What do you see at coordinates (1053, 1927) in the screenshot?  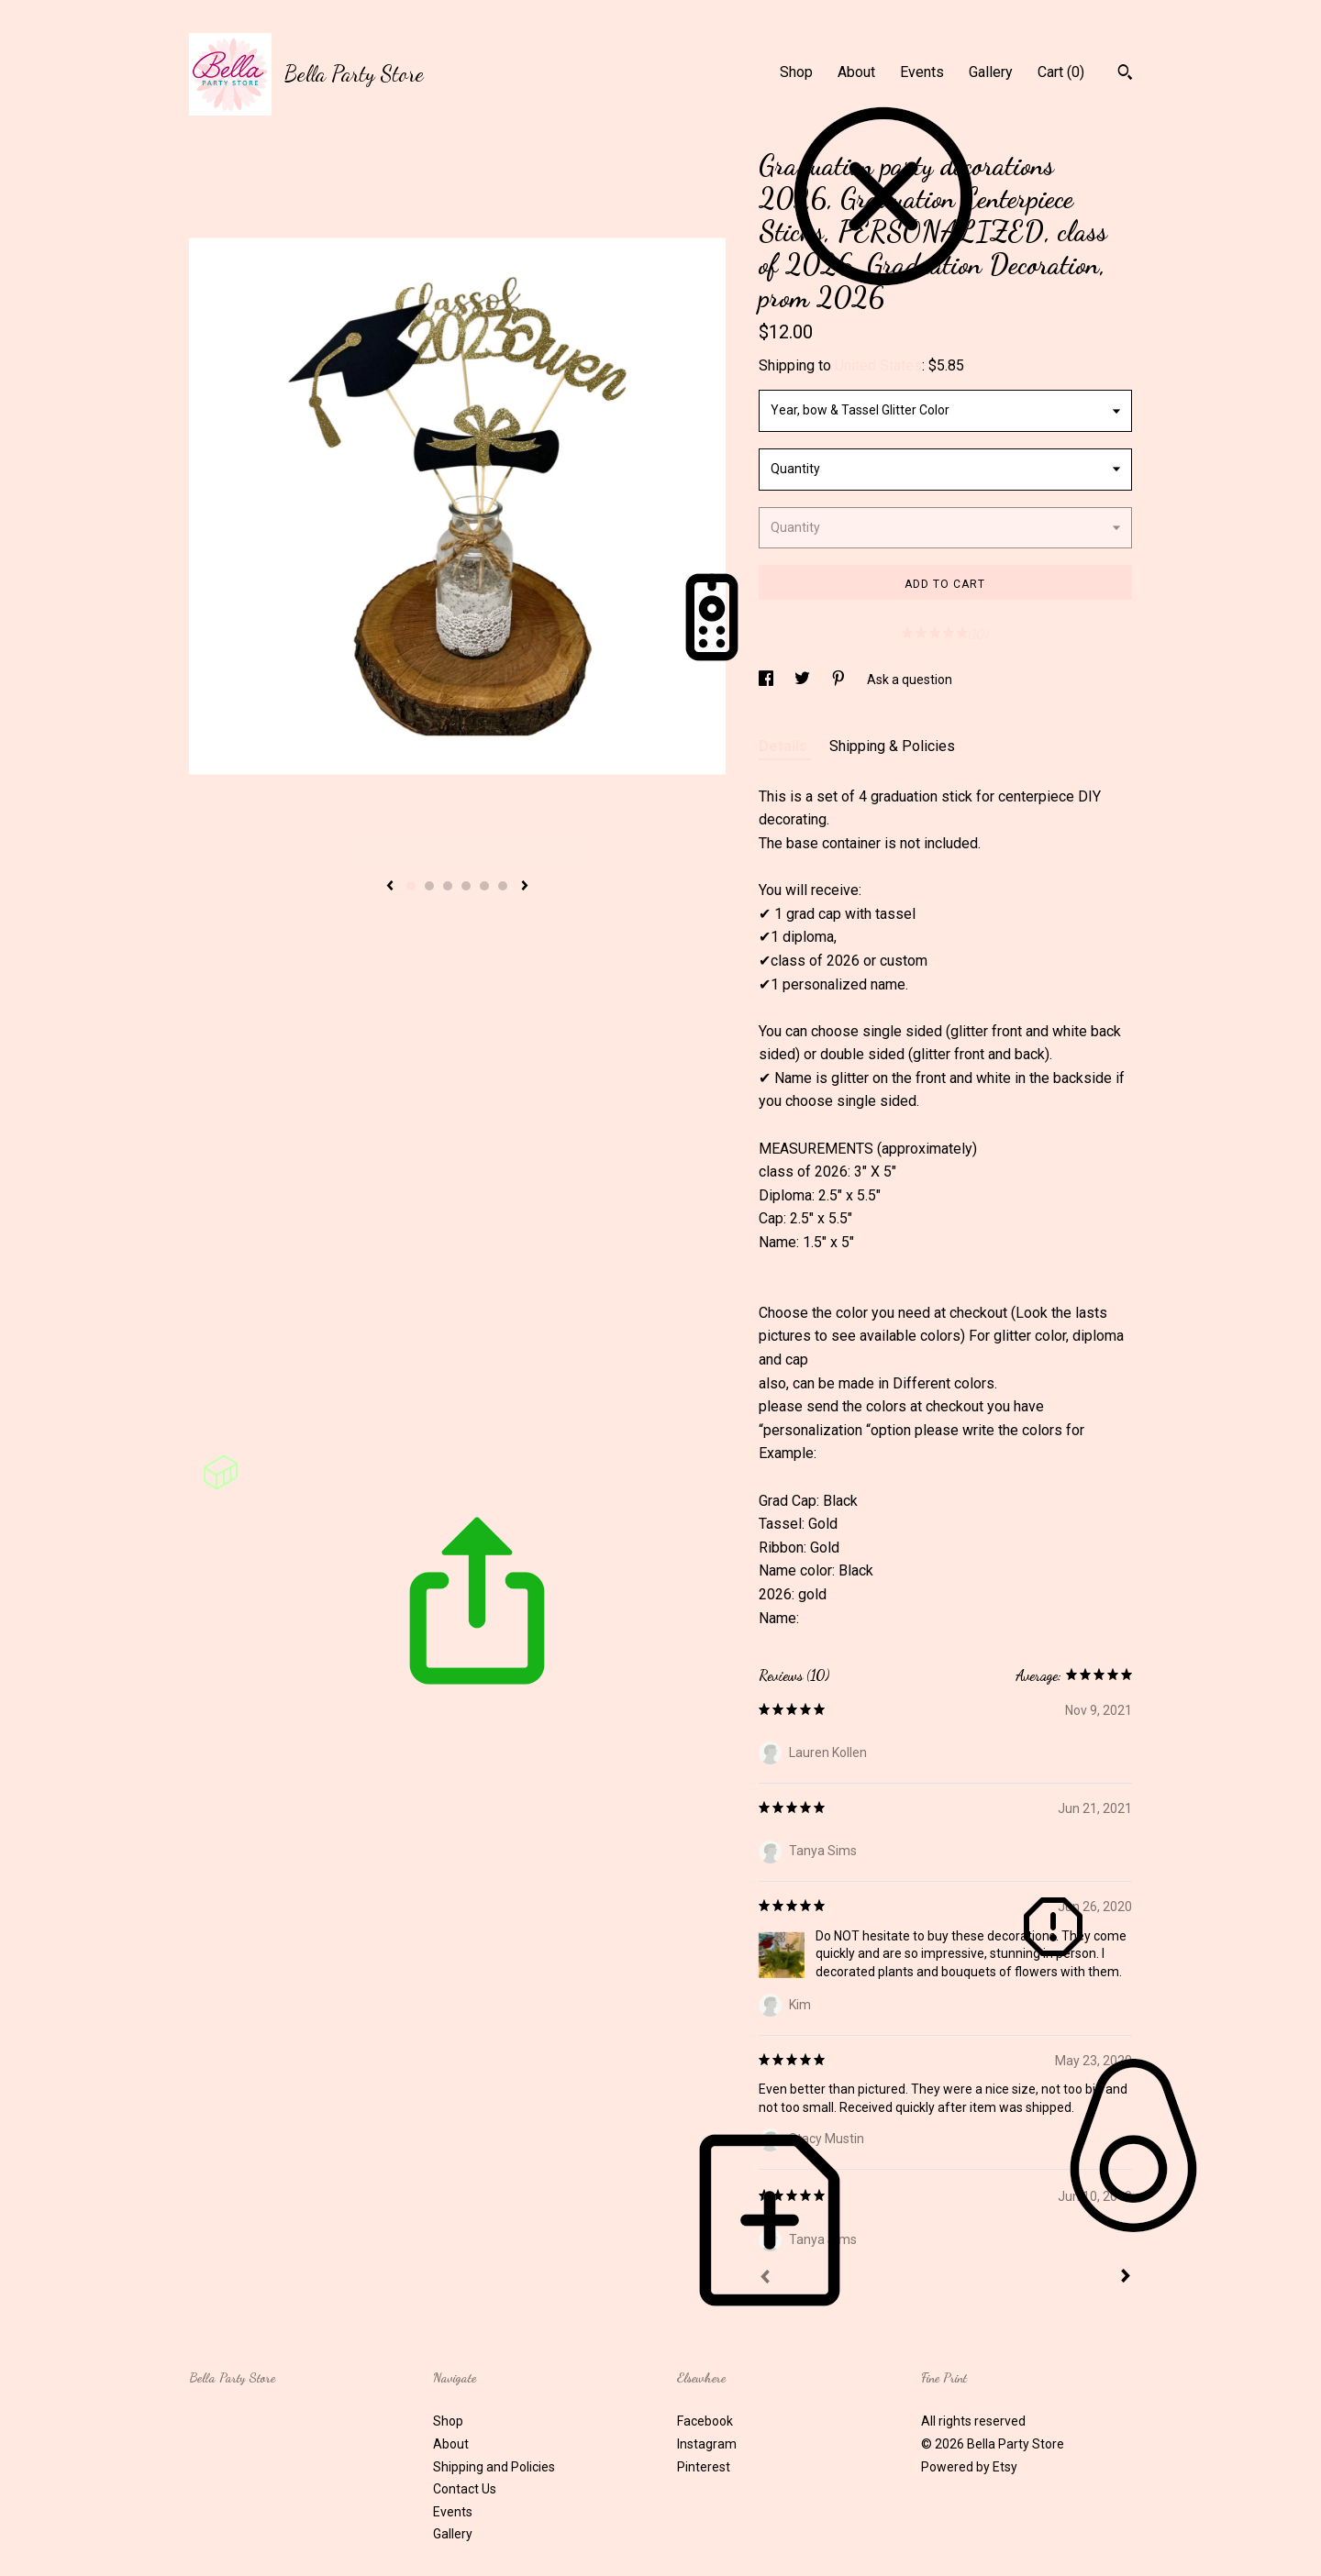 I see `stop or halt current action` at bounding box center [1053, 1927].